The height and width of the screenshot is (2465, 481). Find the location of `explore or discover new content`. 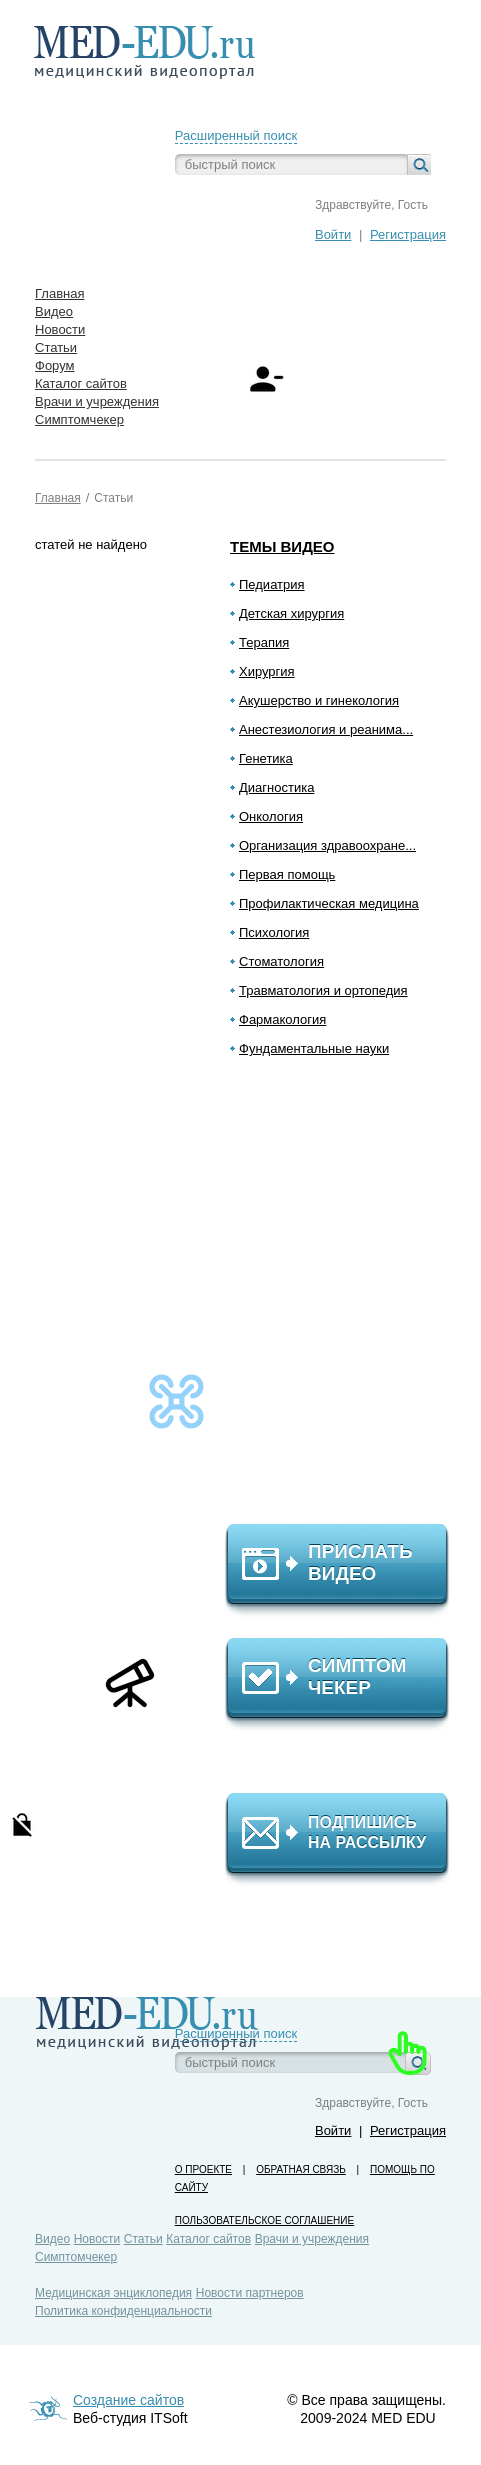

explore or discover new content is located at coordinates (130, 1683).